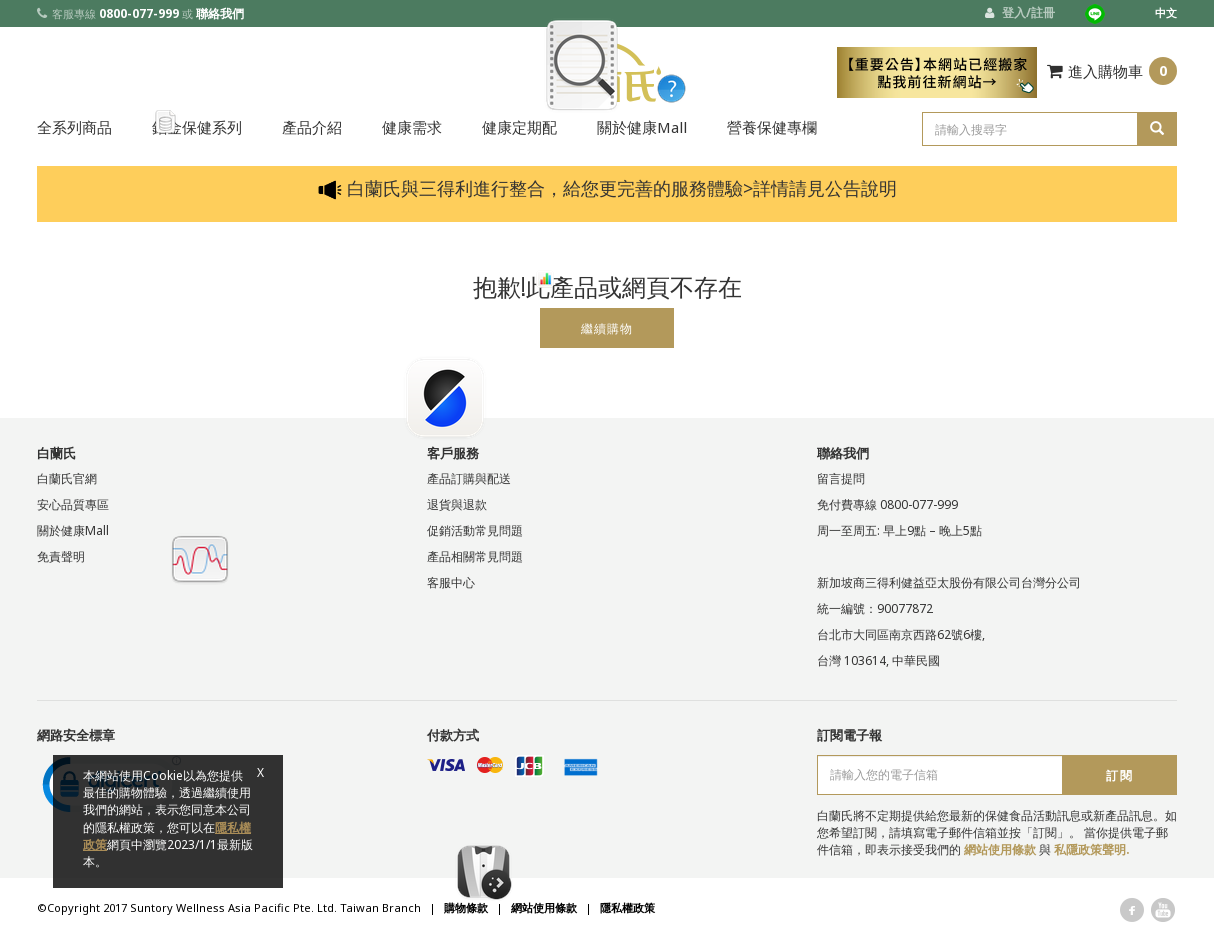 The width and height of the screenshot is (1214, 938). Describe the element at coordinates (545, 279) in the screenshot. I see `open calligra sheets spreadsheet application` at that location.